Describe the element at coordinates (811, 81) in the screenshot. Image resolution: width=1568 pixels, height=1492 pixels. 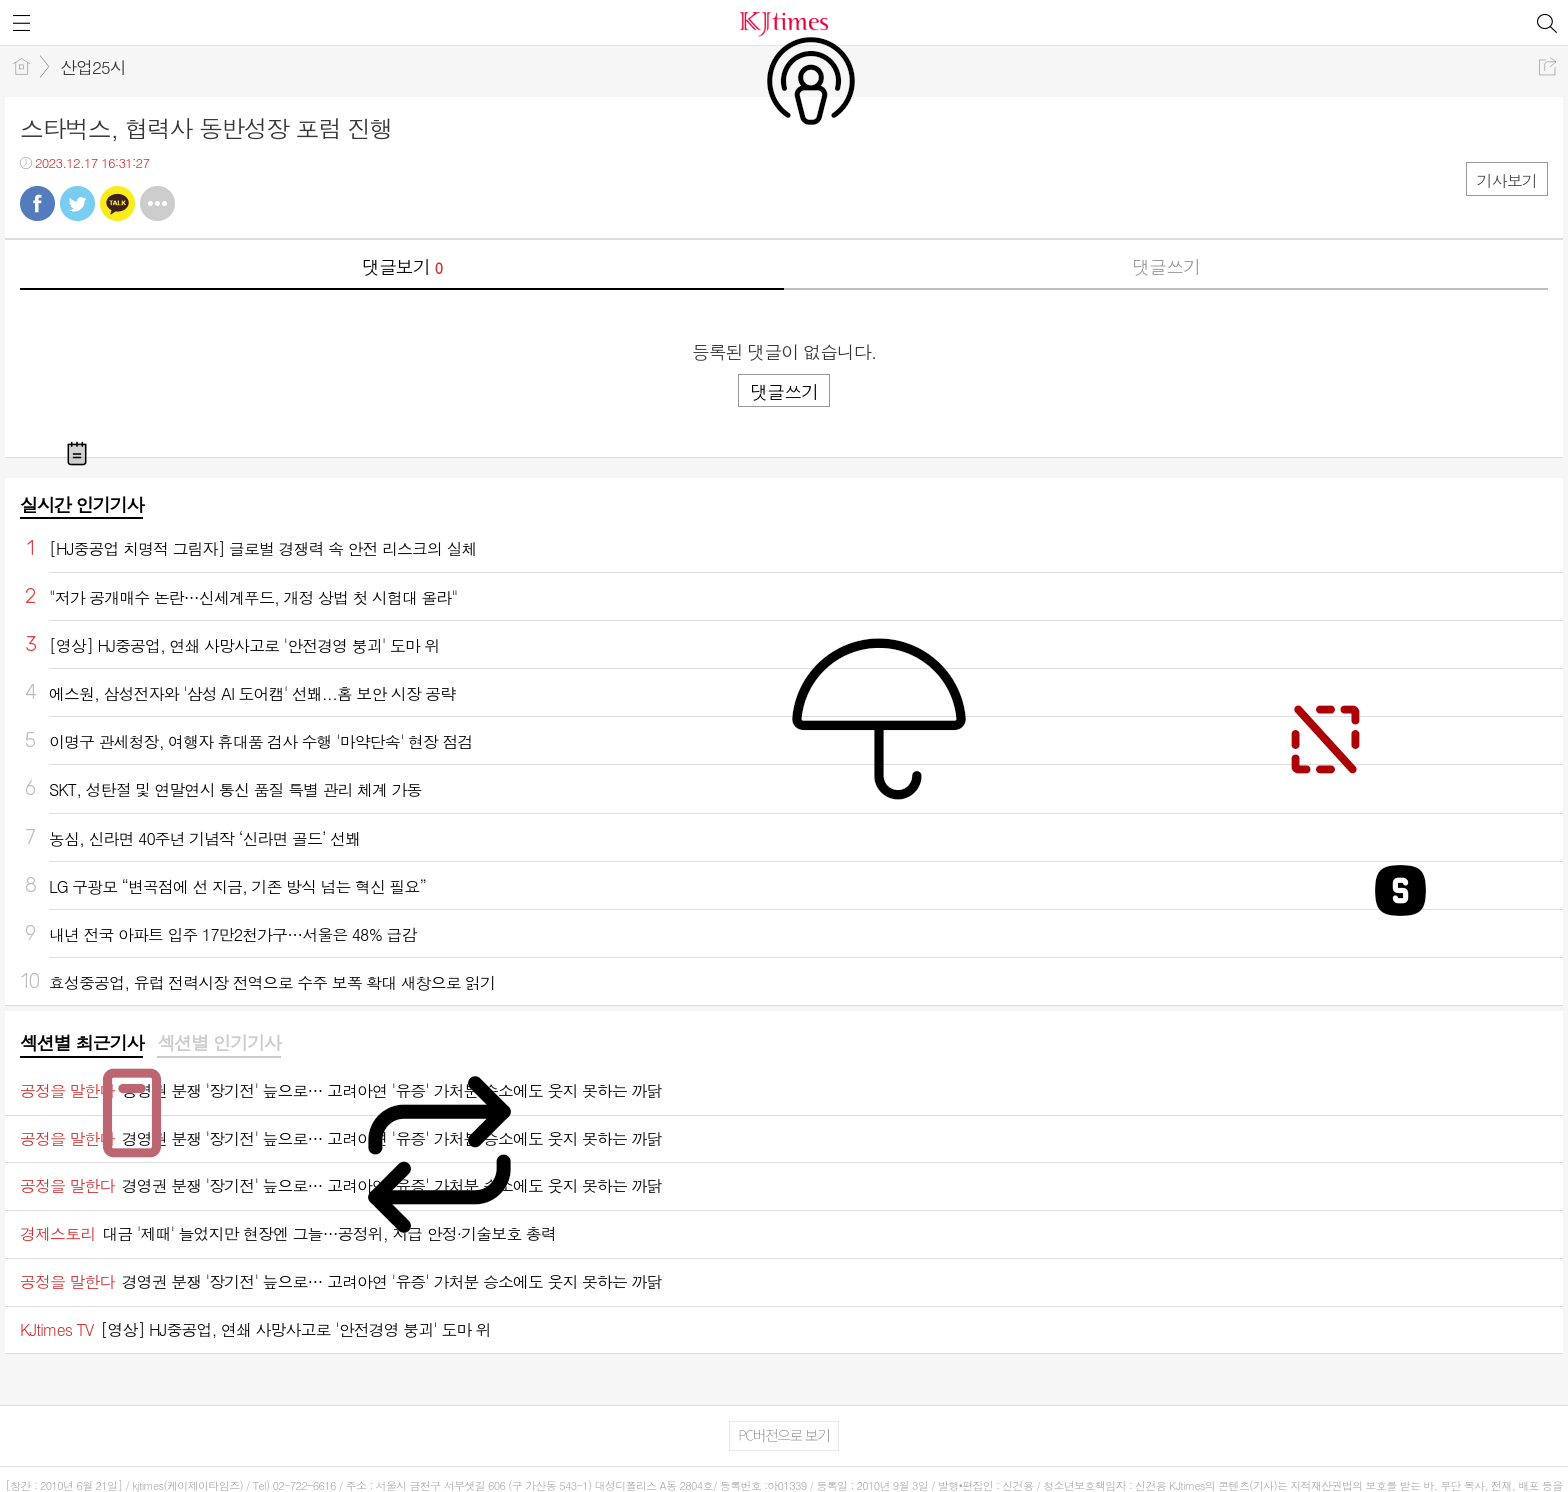
I see `open apple podcasts` at that location.